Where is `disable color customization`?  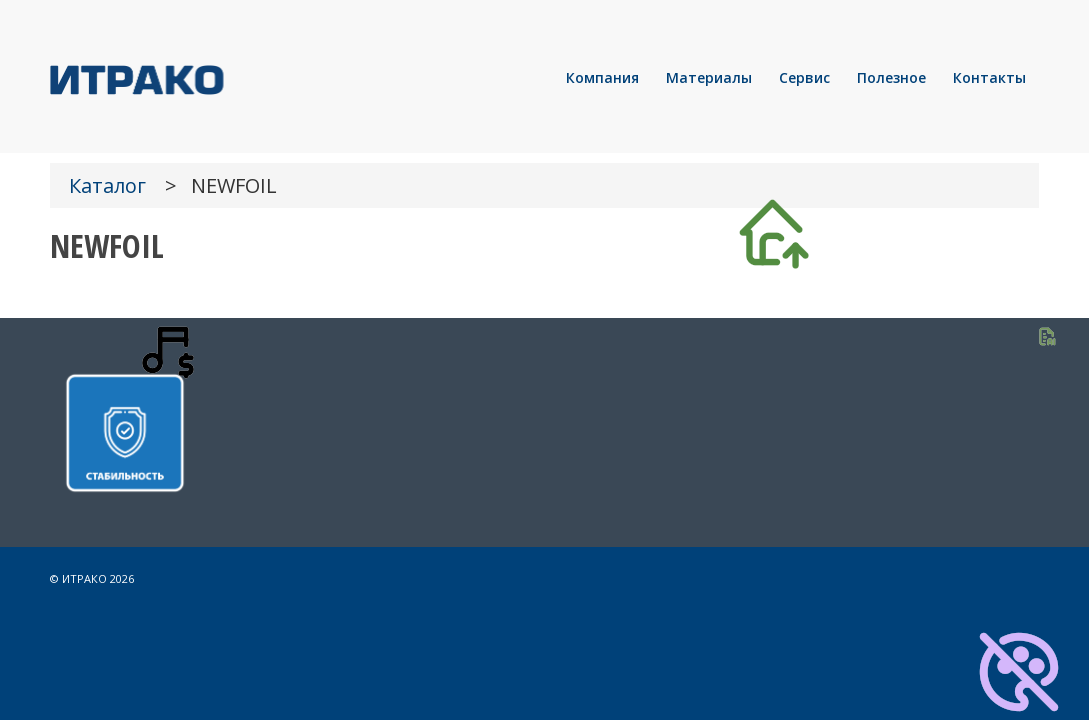 disable color customization is located at coordinates (1019, 672).